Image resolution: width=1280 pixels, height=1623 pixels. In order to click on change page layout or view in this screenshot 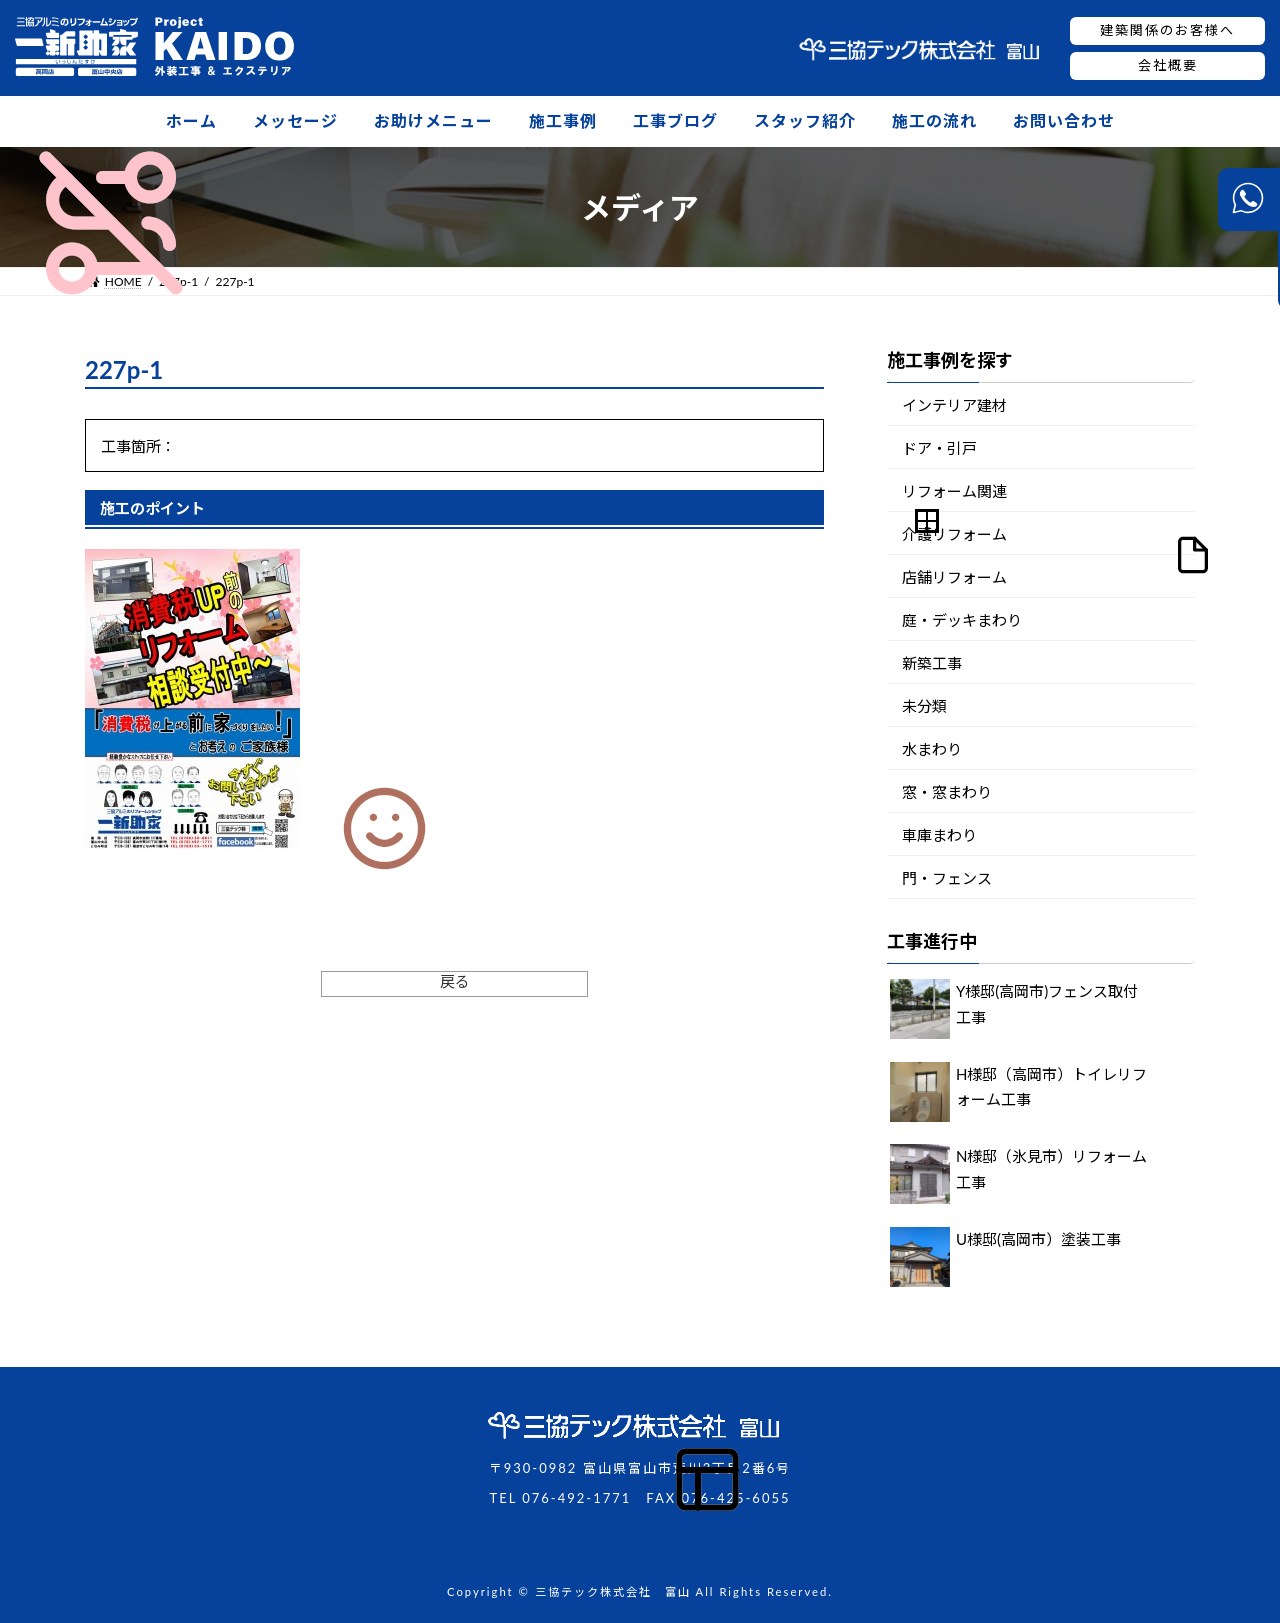, I will do `click(707, 1479)`.